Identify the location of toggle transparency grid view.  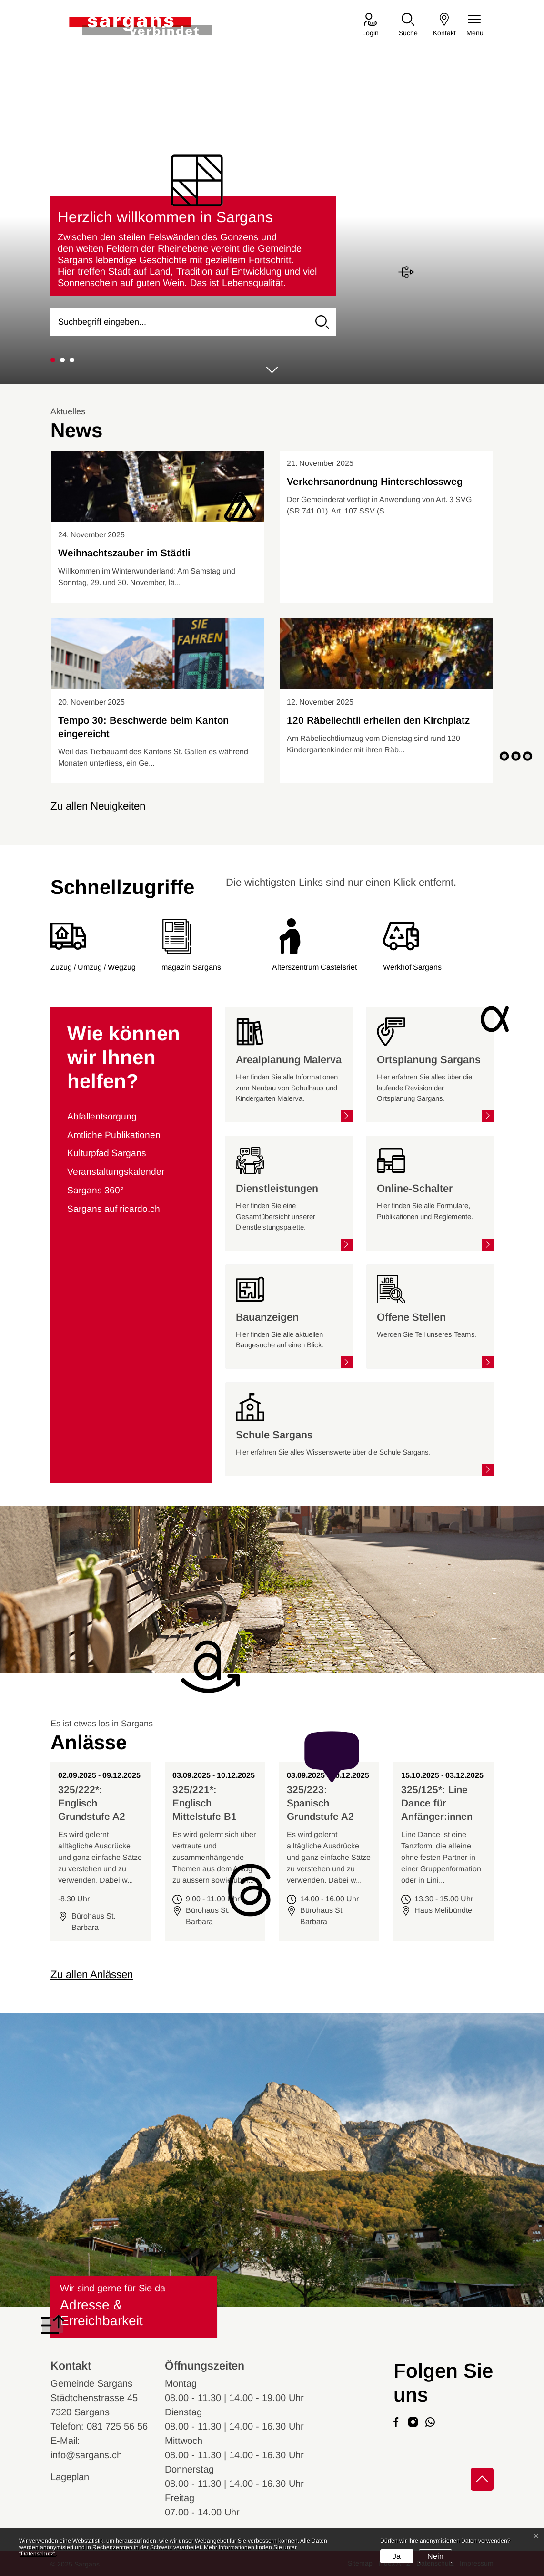
(197, 180).